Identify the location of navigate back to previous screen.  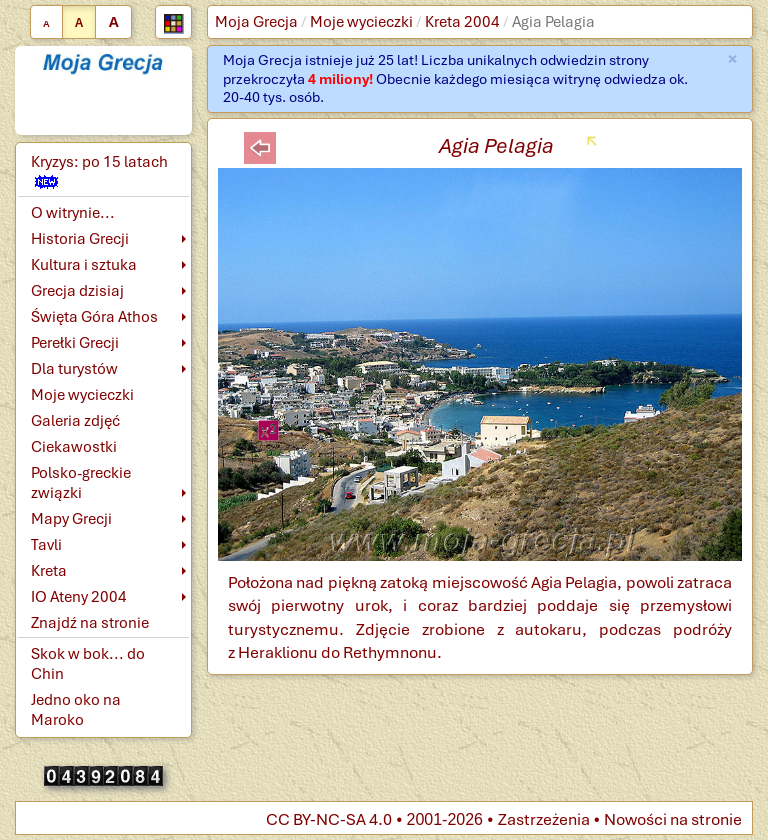
(592, 141).